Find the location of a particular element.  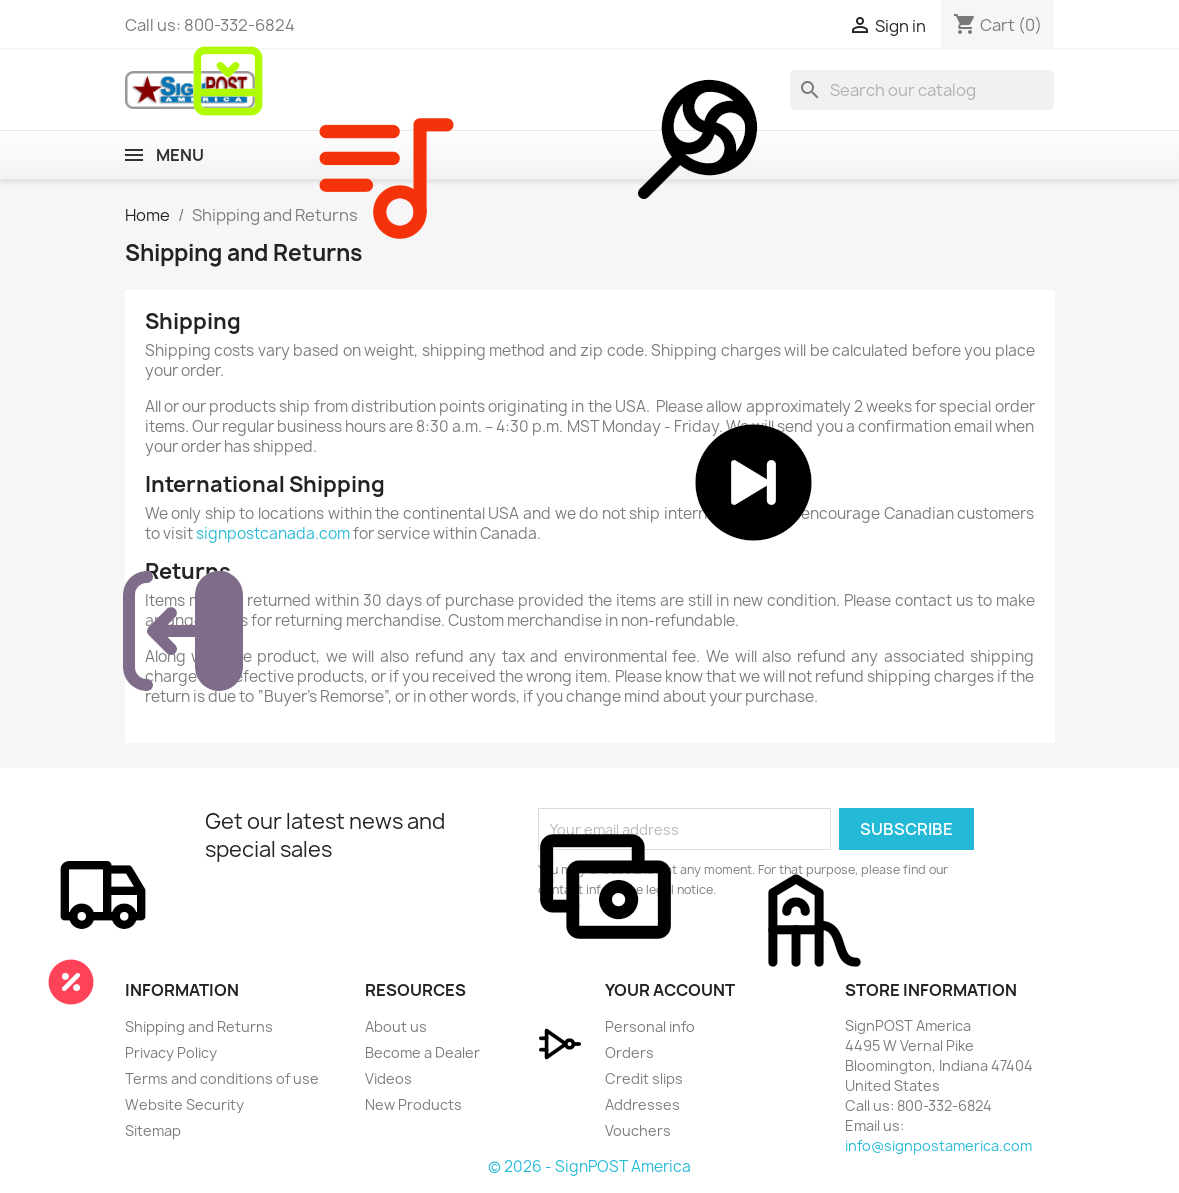

move element to the left is located at coordinates (183, 631).